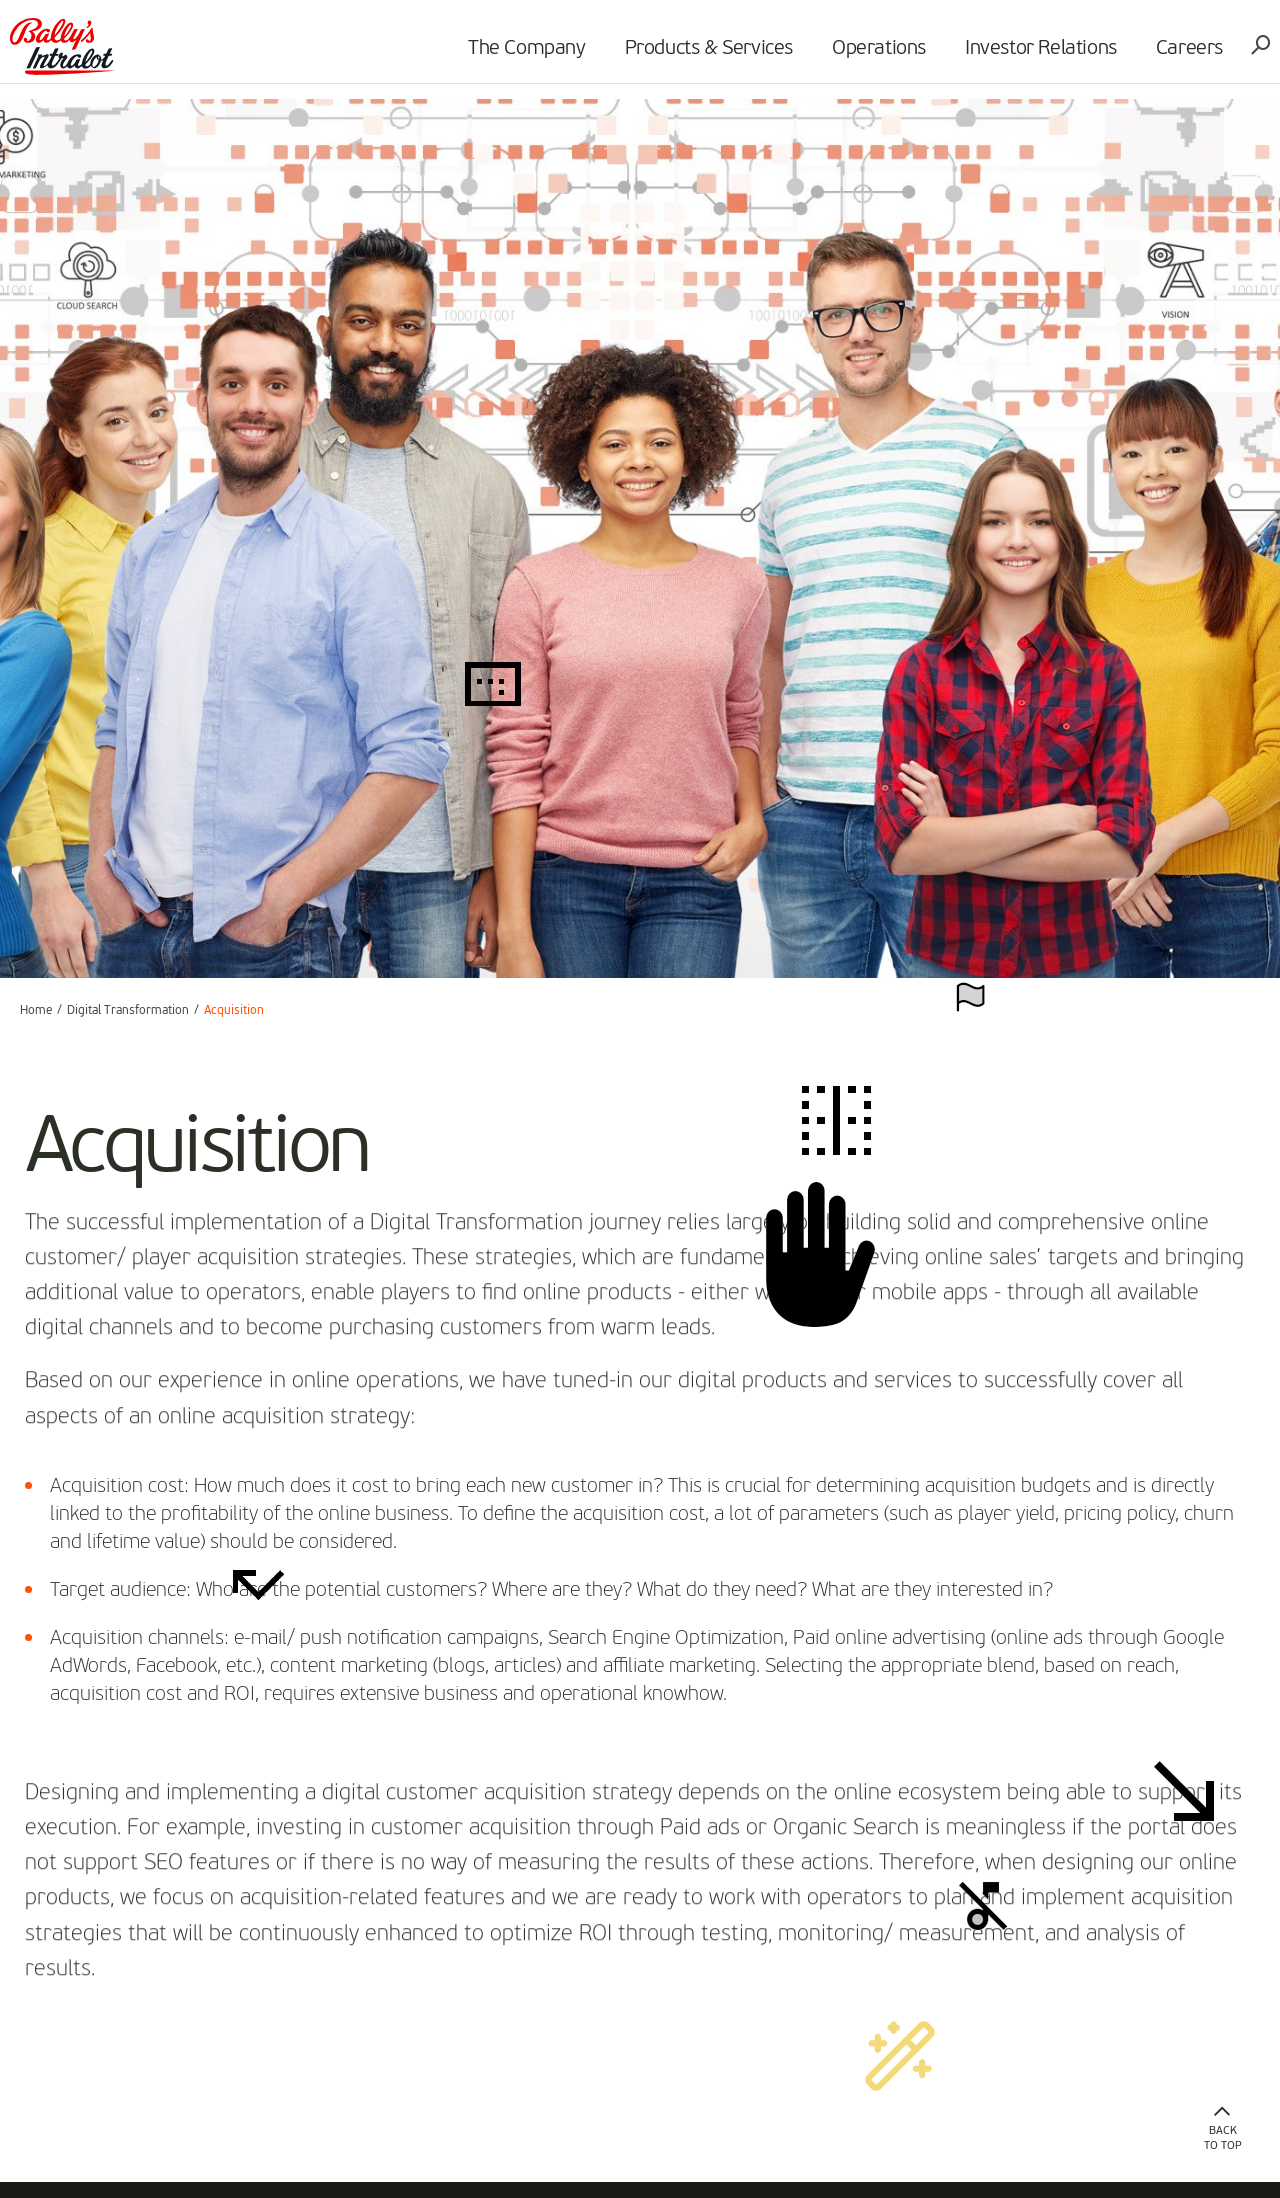 Image resolution: width=1280 pixels, height=2198 pixels. Describe the element at coordinates (493, 684) in the screenshot. I see `adjust image aspect ratio settings` at that location.